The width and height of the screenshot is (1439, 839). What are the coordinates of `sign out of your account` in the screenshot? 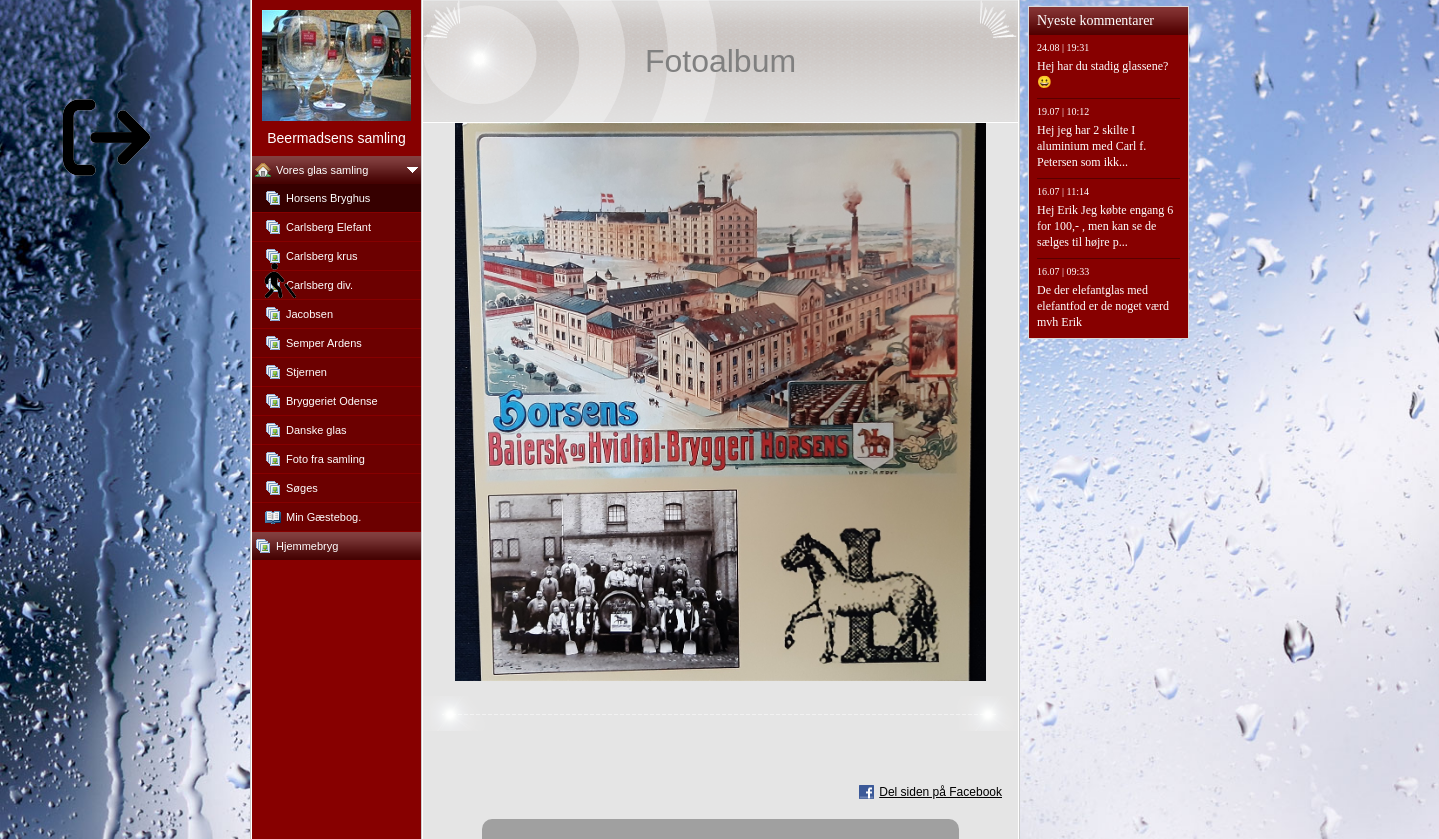 It's located at (106, 137).